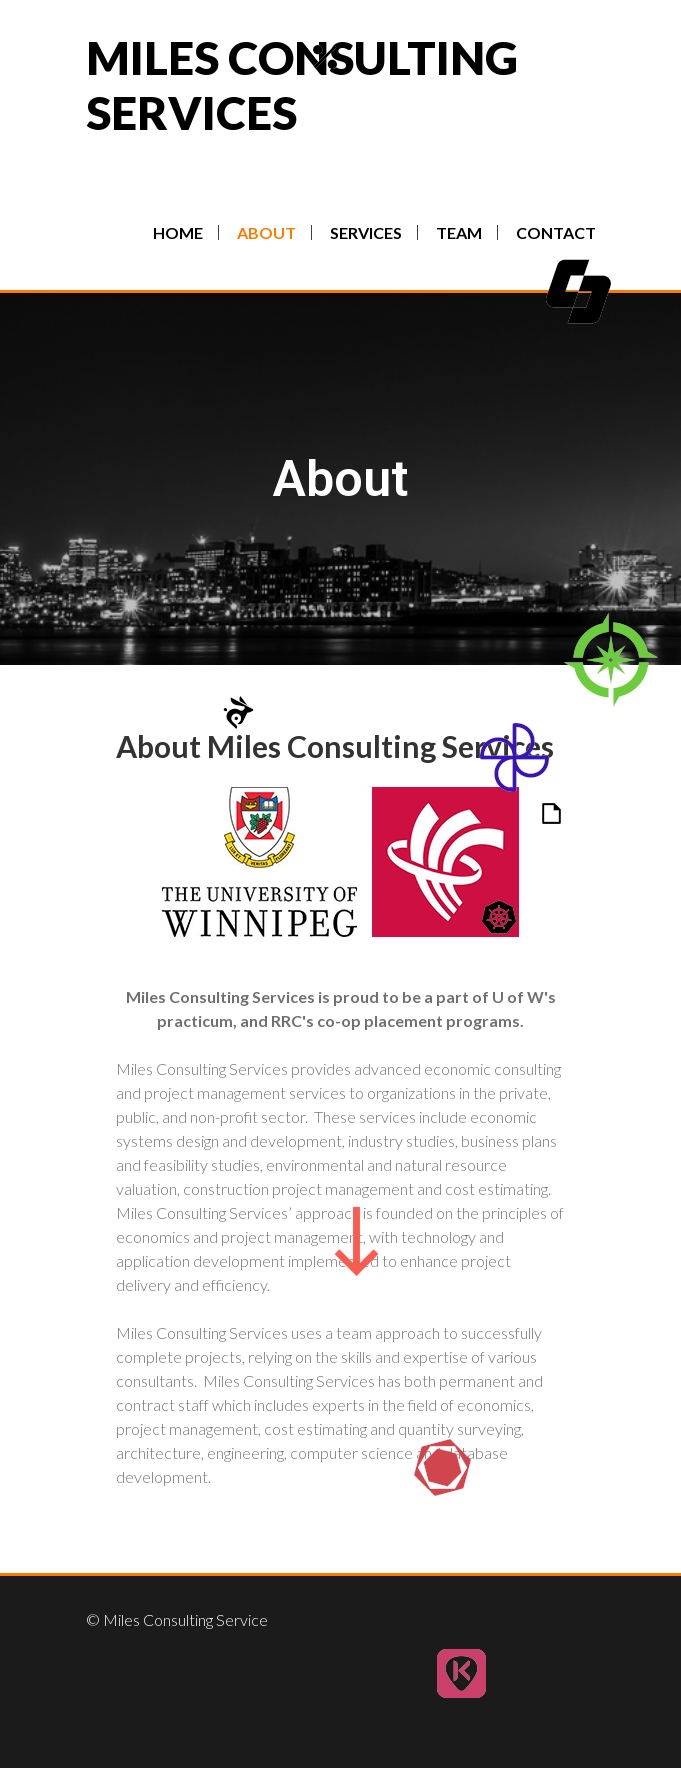  What do you see at coordinates (514, 757) in the screenshot?
I see `open google photos app` at bounding box center [514, 757].